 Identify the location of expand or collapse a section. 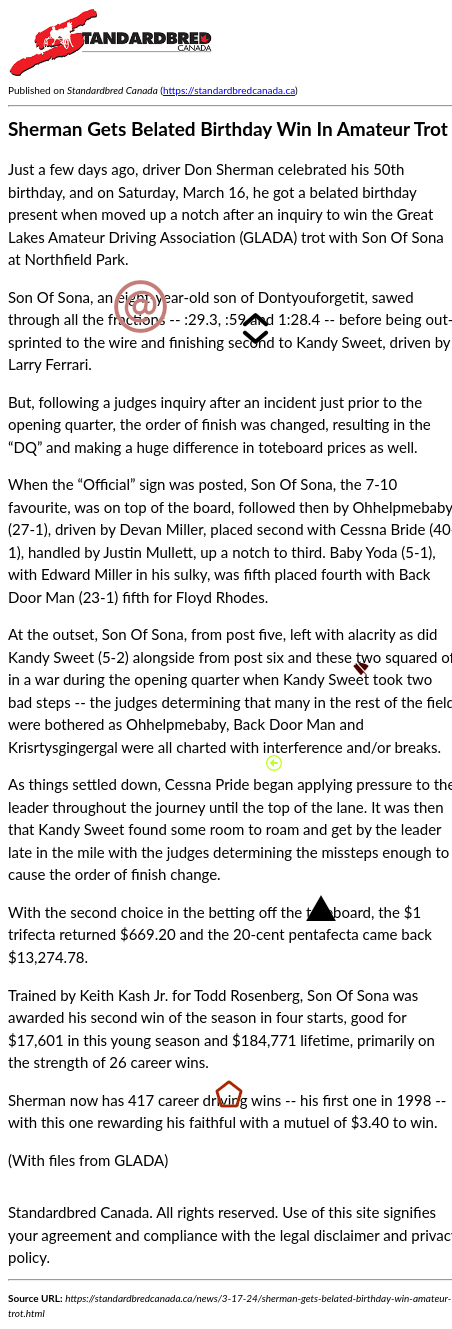
(255, 328).